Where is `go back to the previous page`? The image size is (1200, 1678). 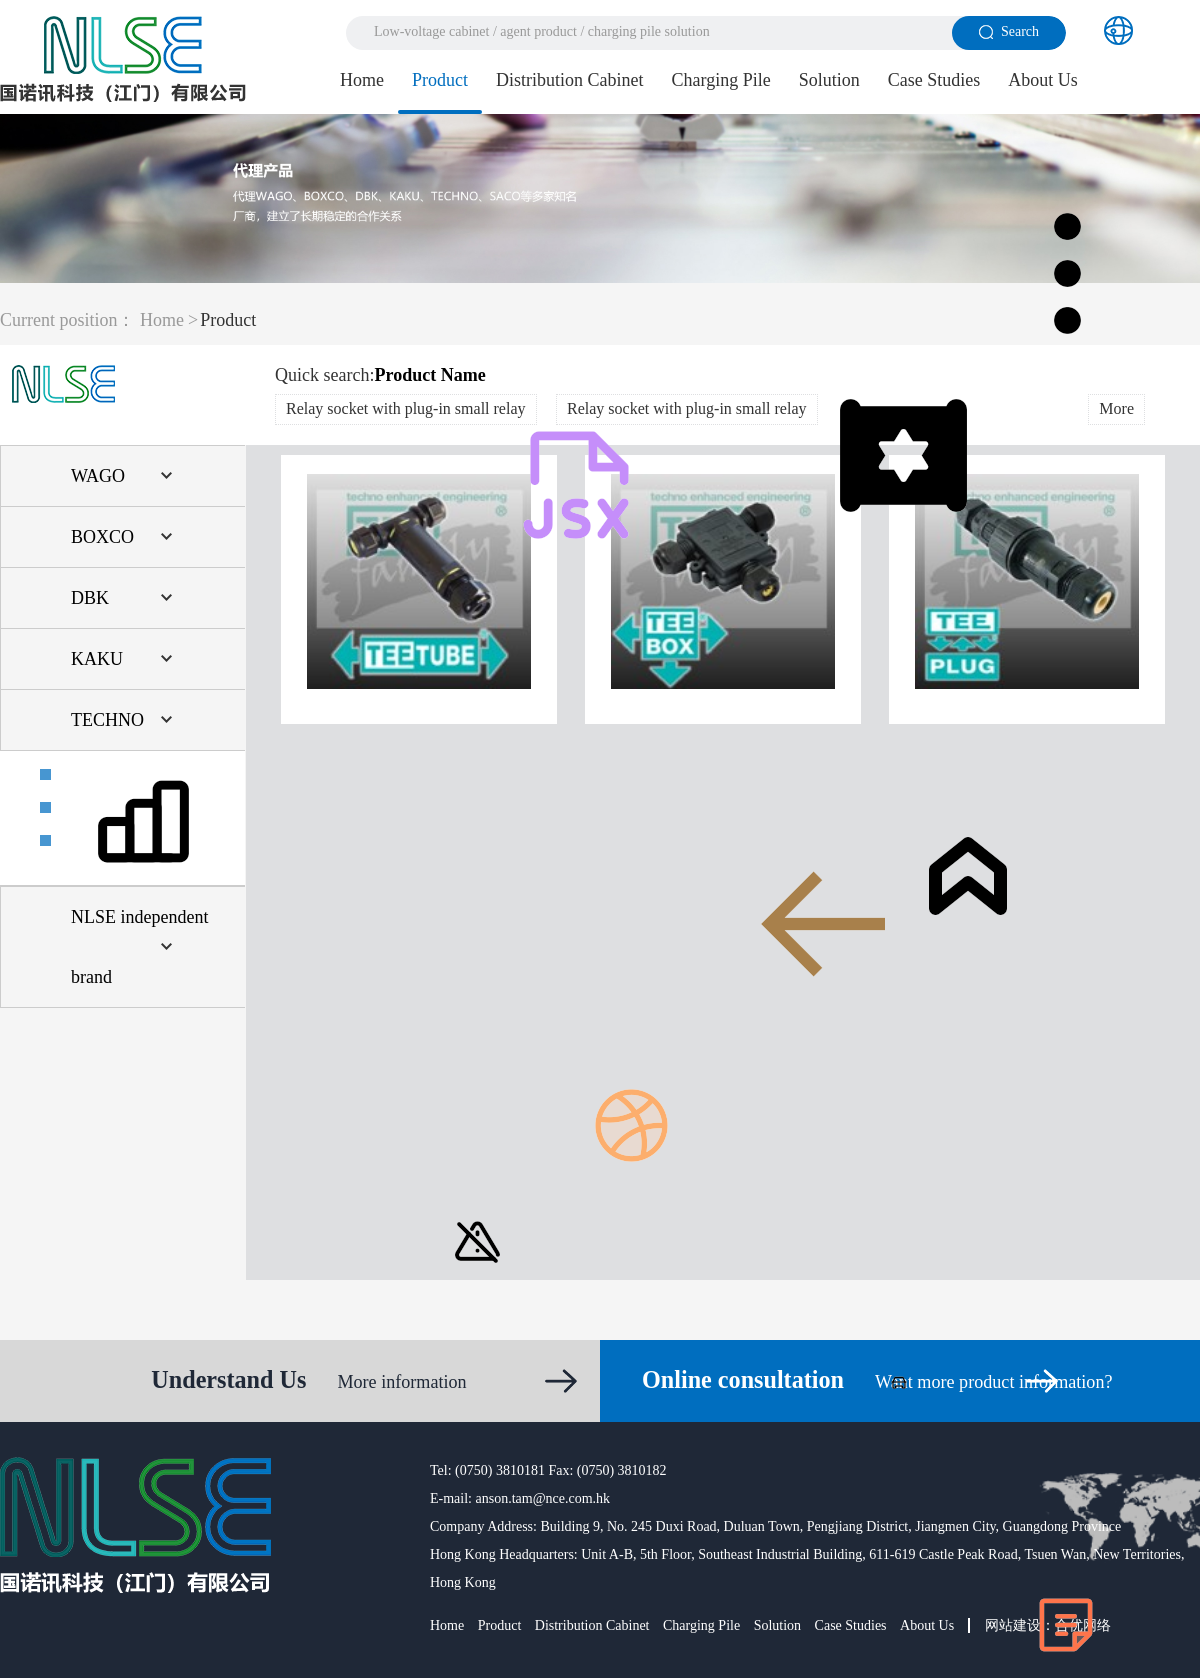
go back to the previous page is located at coordinates (823, 924).